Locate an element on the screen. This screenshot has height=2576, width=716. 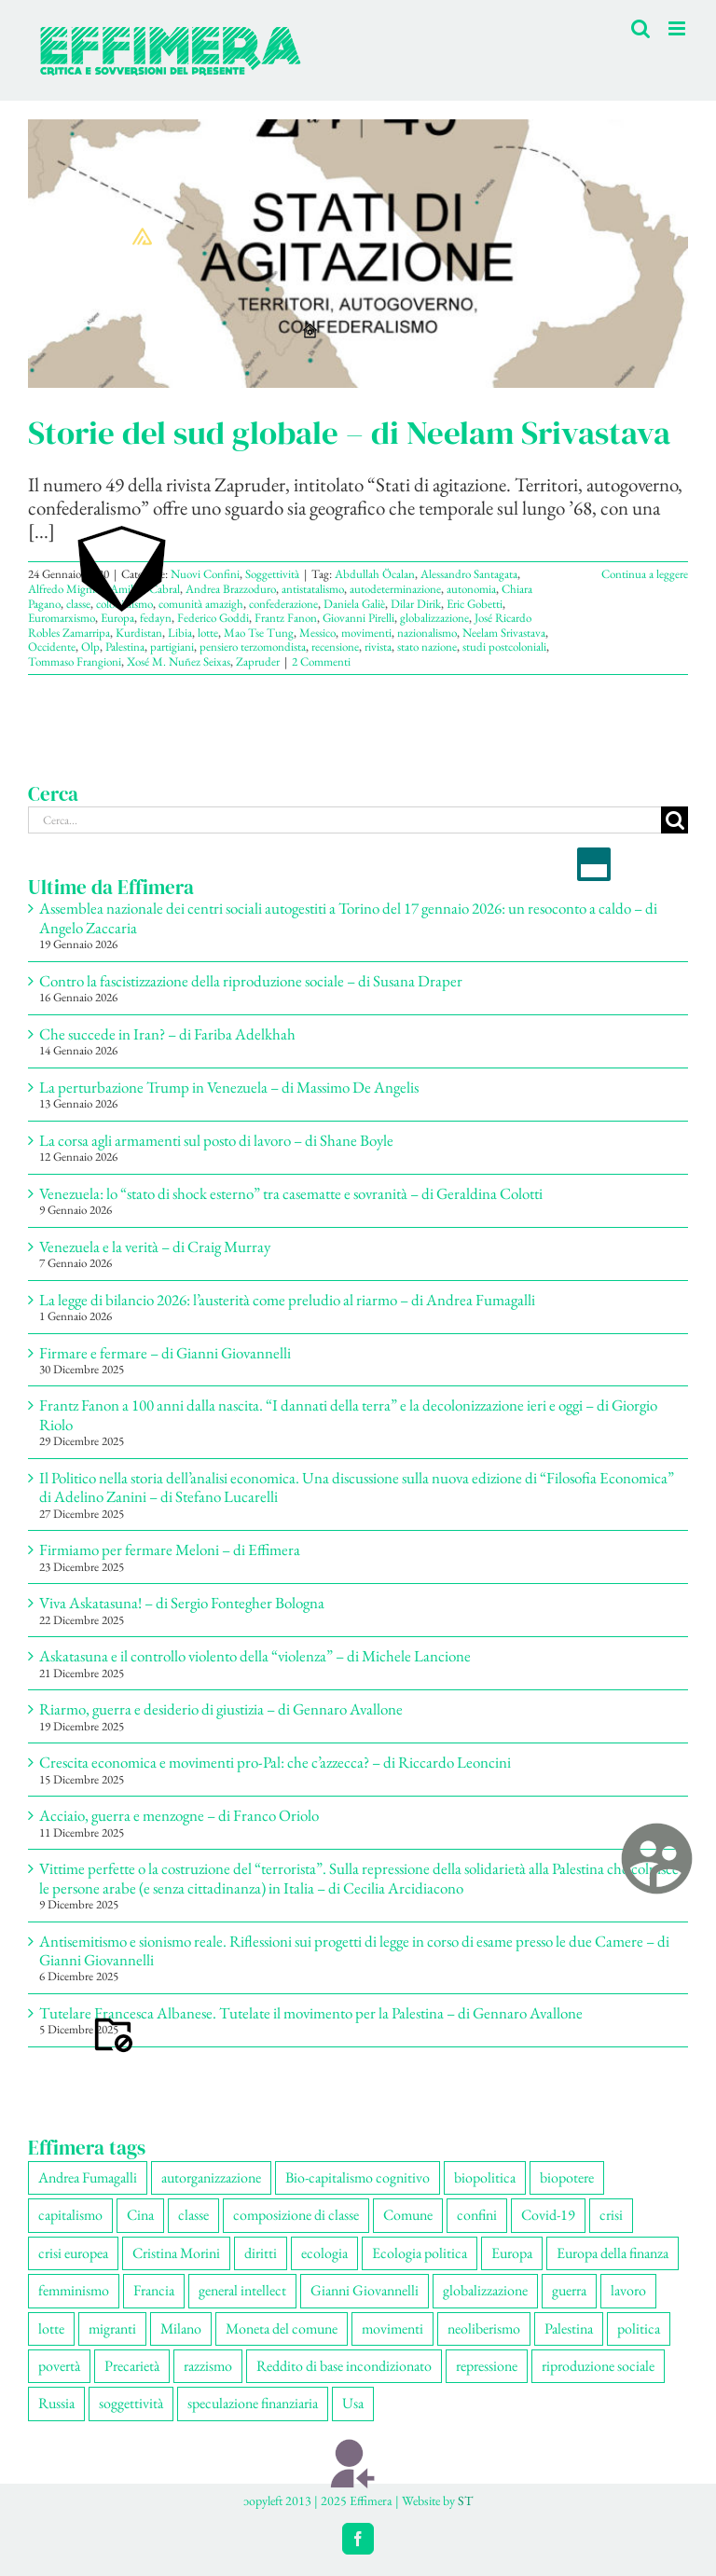
access denied to this folder is located at coordinates (113, 2034).